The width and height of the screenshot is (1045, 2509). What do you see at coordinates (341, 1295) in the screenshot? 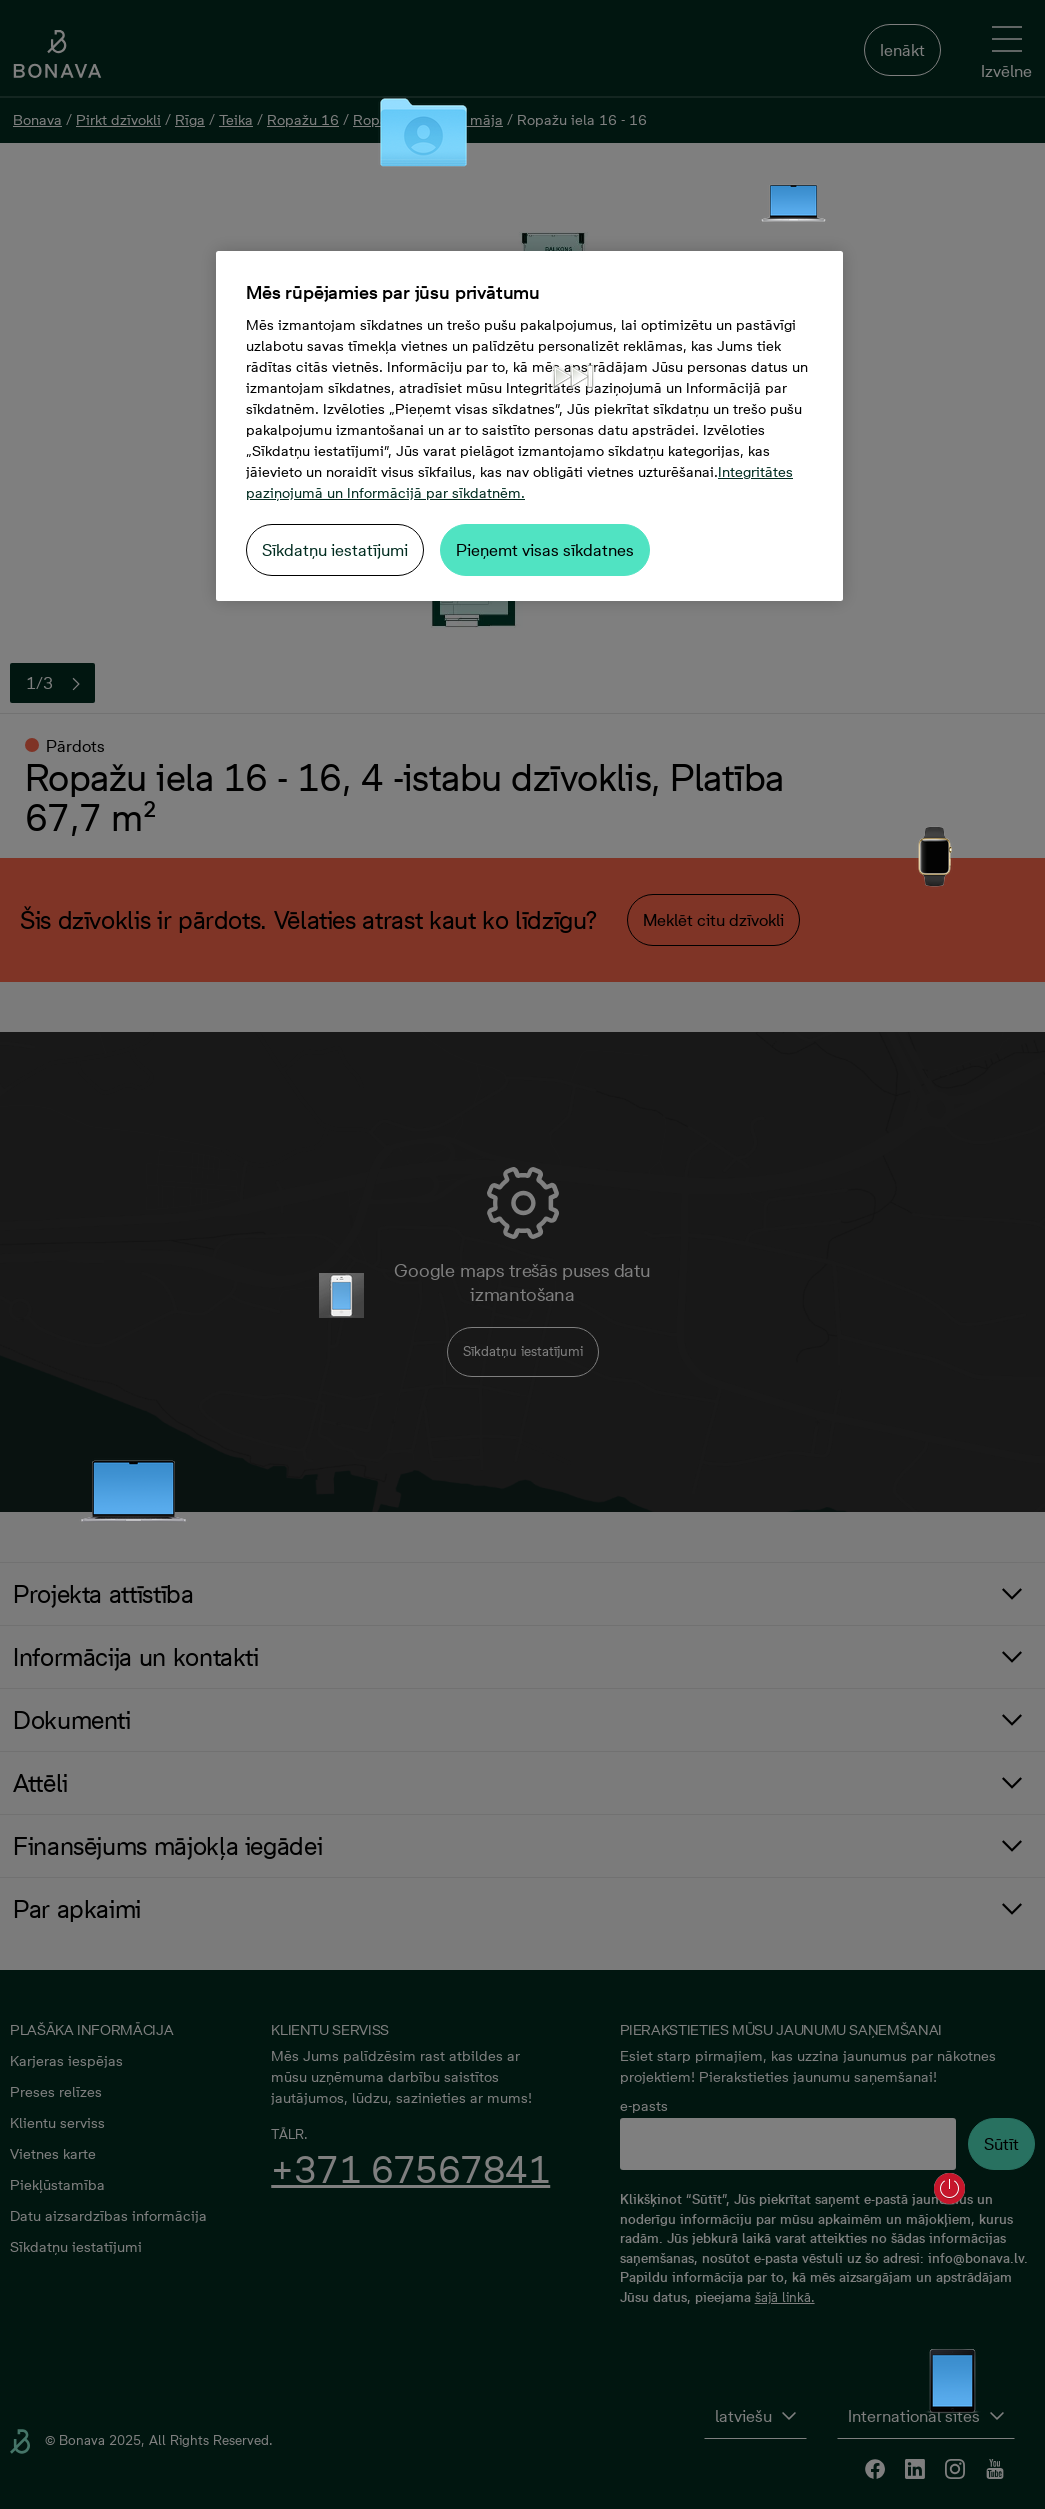
I see `view connected iPhone device` at bounding box center [341, 1295].